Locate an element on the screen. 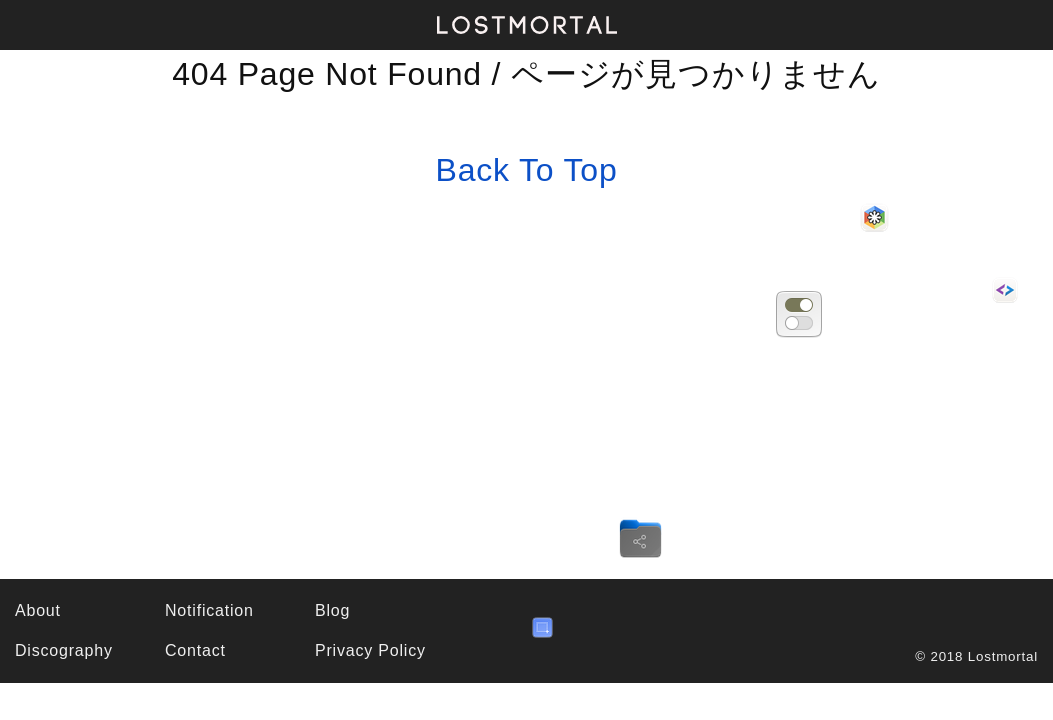 Image resolution: width=1053 pixels, height=720 pixels. take a screenshot is located at coordinates (542, 627).